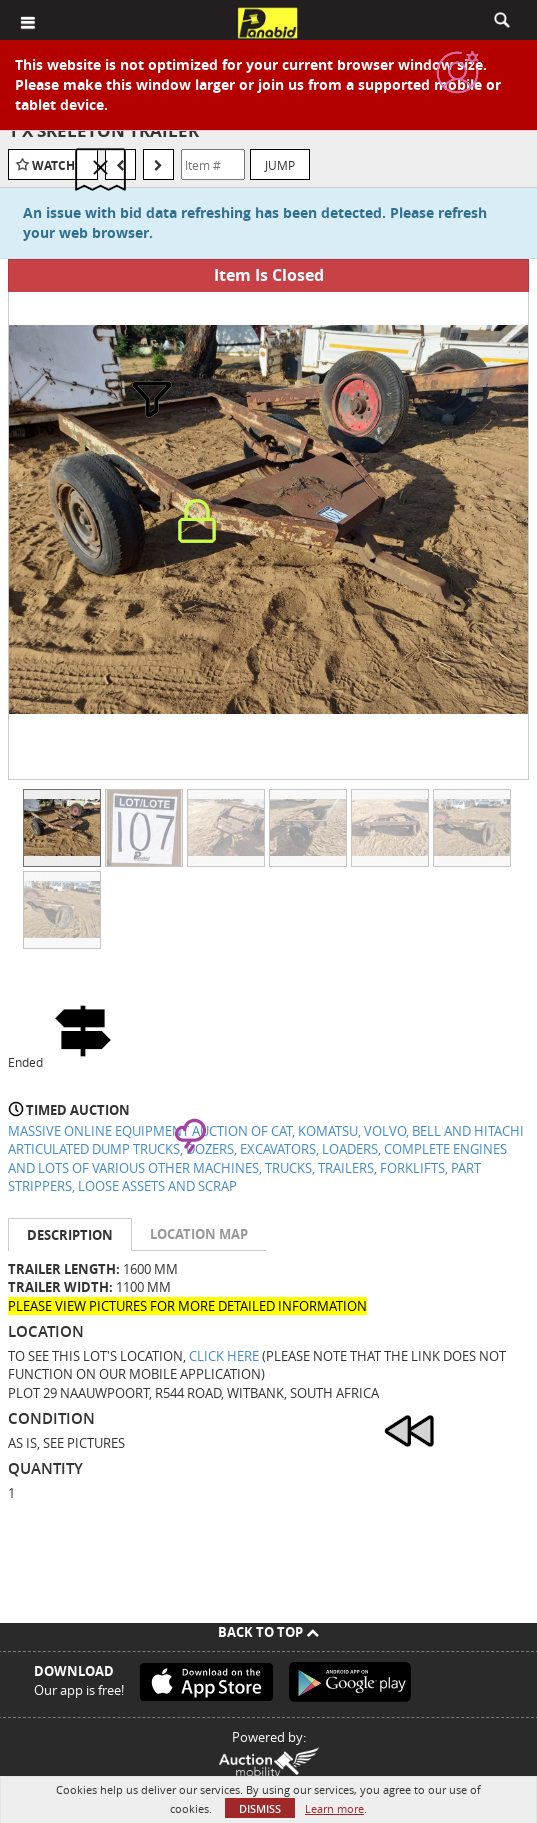 This screenshot has width=537, height=1823. What do you see at coordinates (190, 1135) in the screenshot?
I see `indicates rainy weather conditions` at bounding box center [190, 1135].